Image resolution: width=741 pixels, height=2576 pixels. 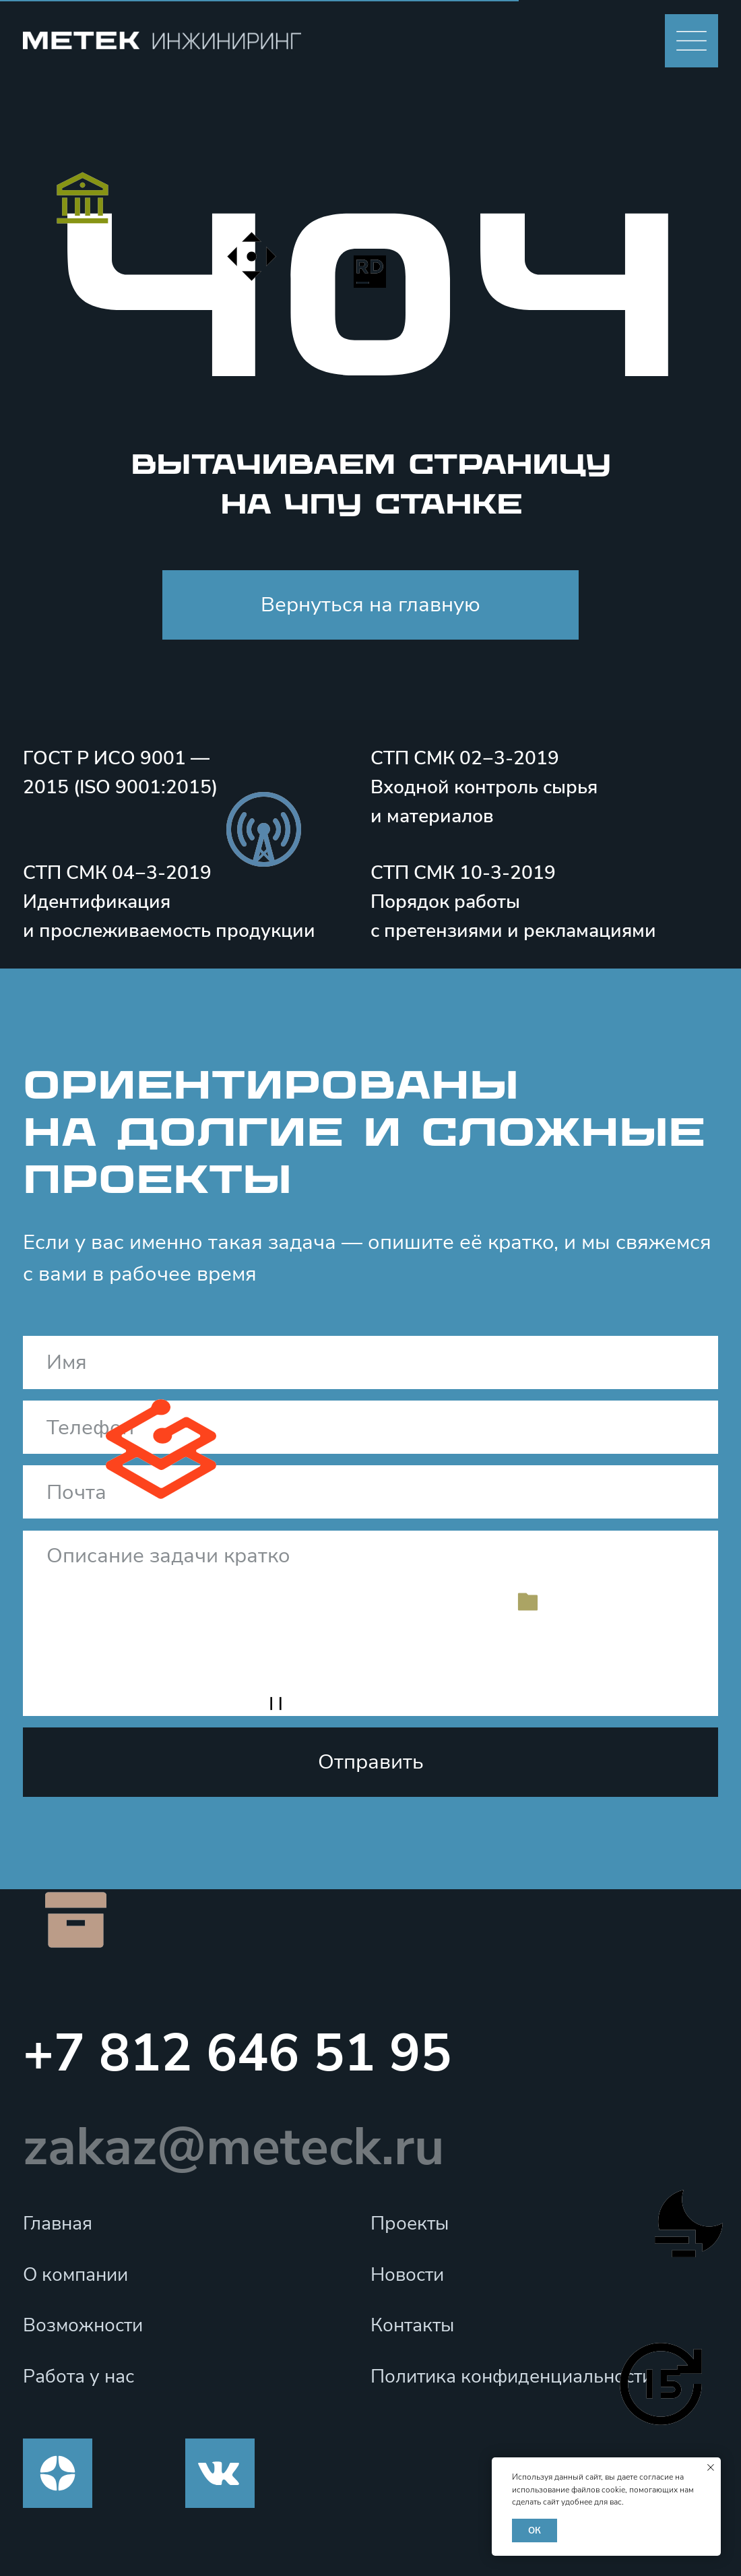 What do you see at coordinates (276, 1703) in the screenshot?
I see `pause media playback` at bounding box center [276, 1703].